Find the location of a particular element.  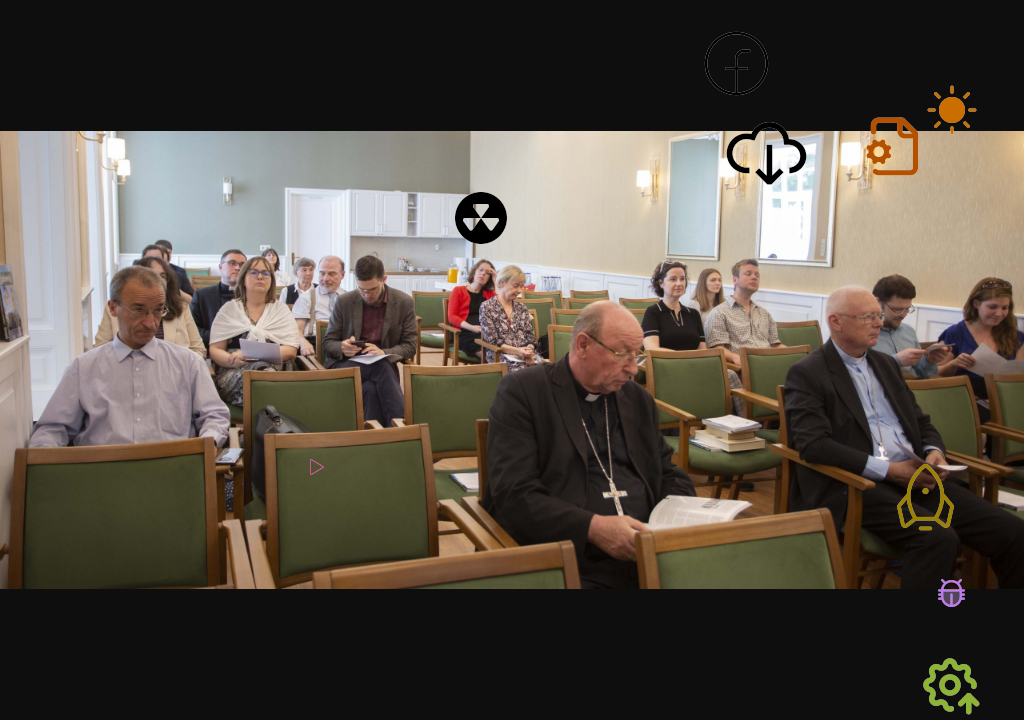

report a bug or issue is located at coordinates (951, 592).